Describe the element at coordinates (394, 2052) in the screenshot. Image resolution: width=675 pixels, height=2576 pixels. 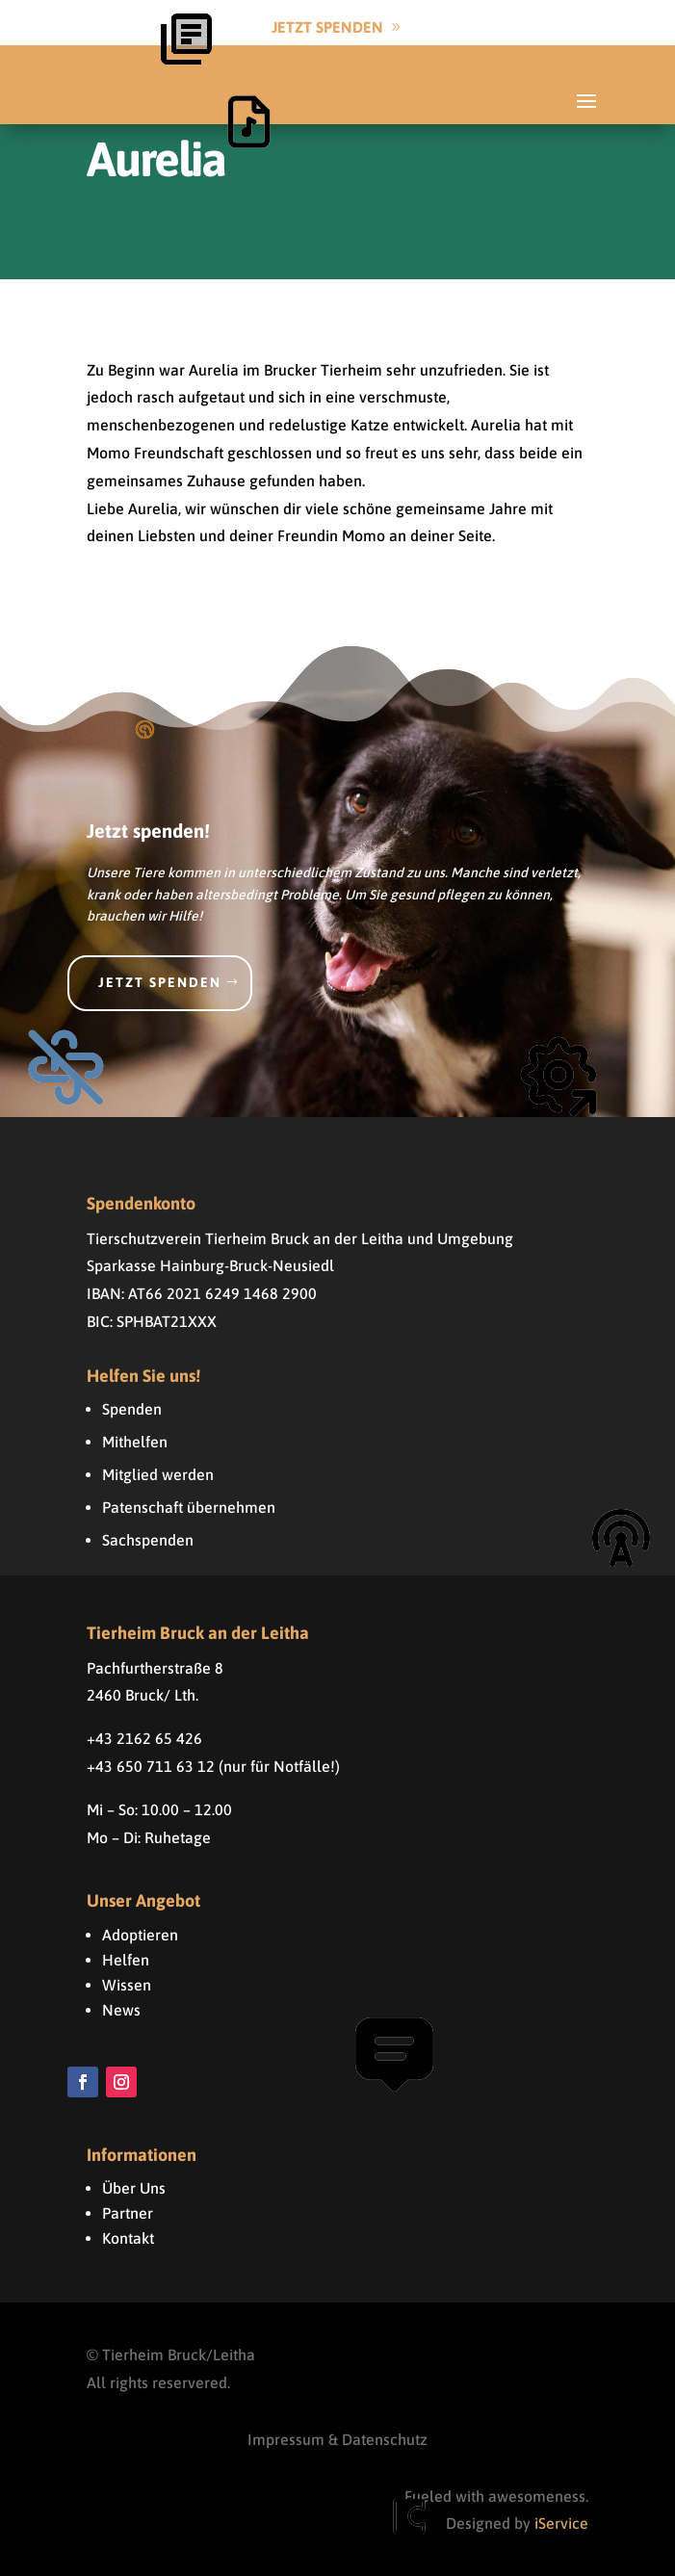
I see `open messaging or chat` at that location.